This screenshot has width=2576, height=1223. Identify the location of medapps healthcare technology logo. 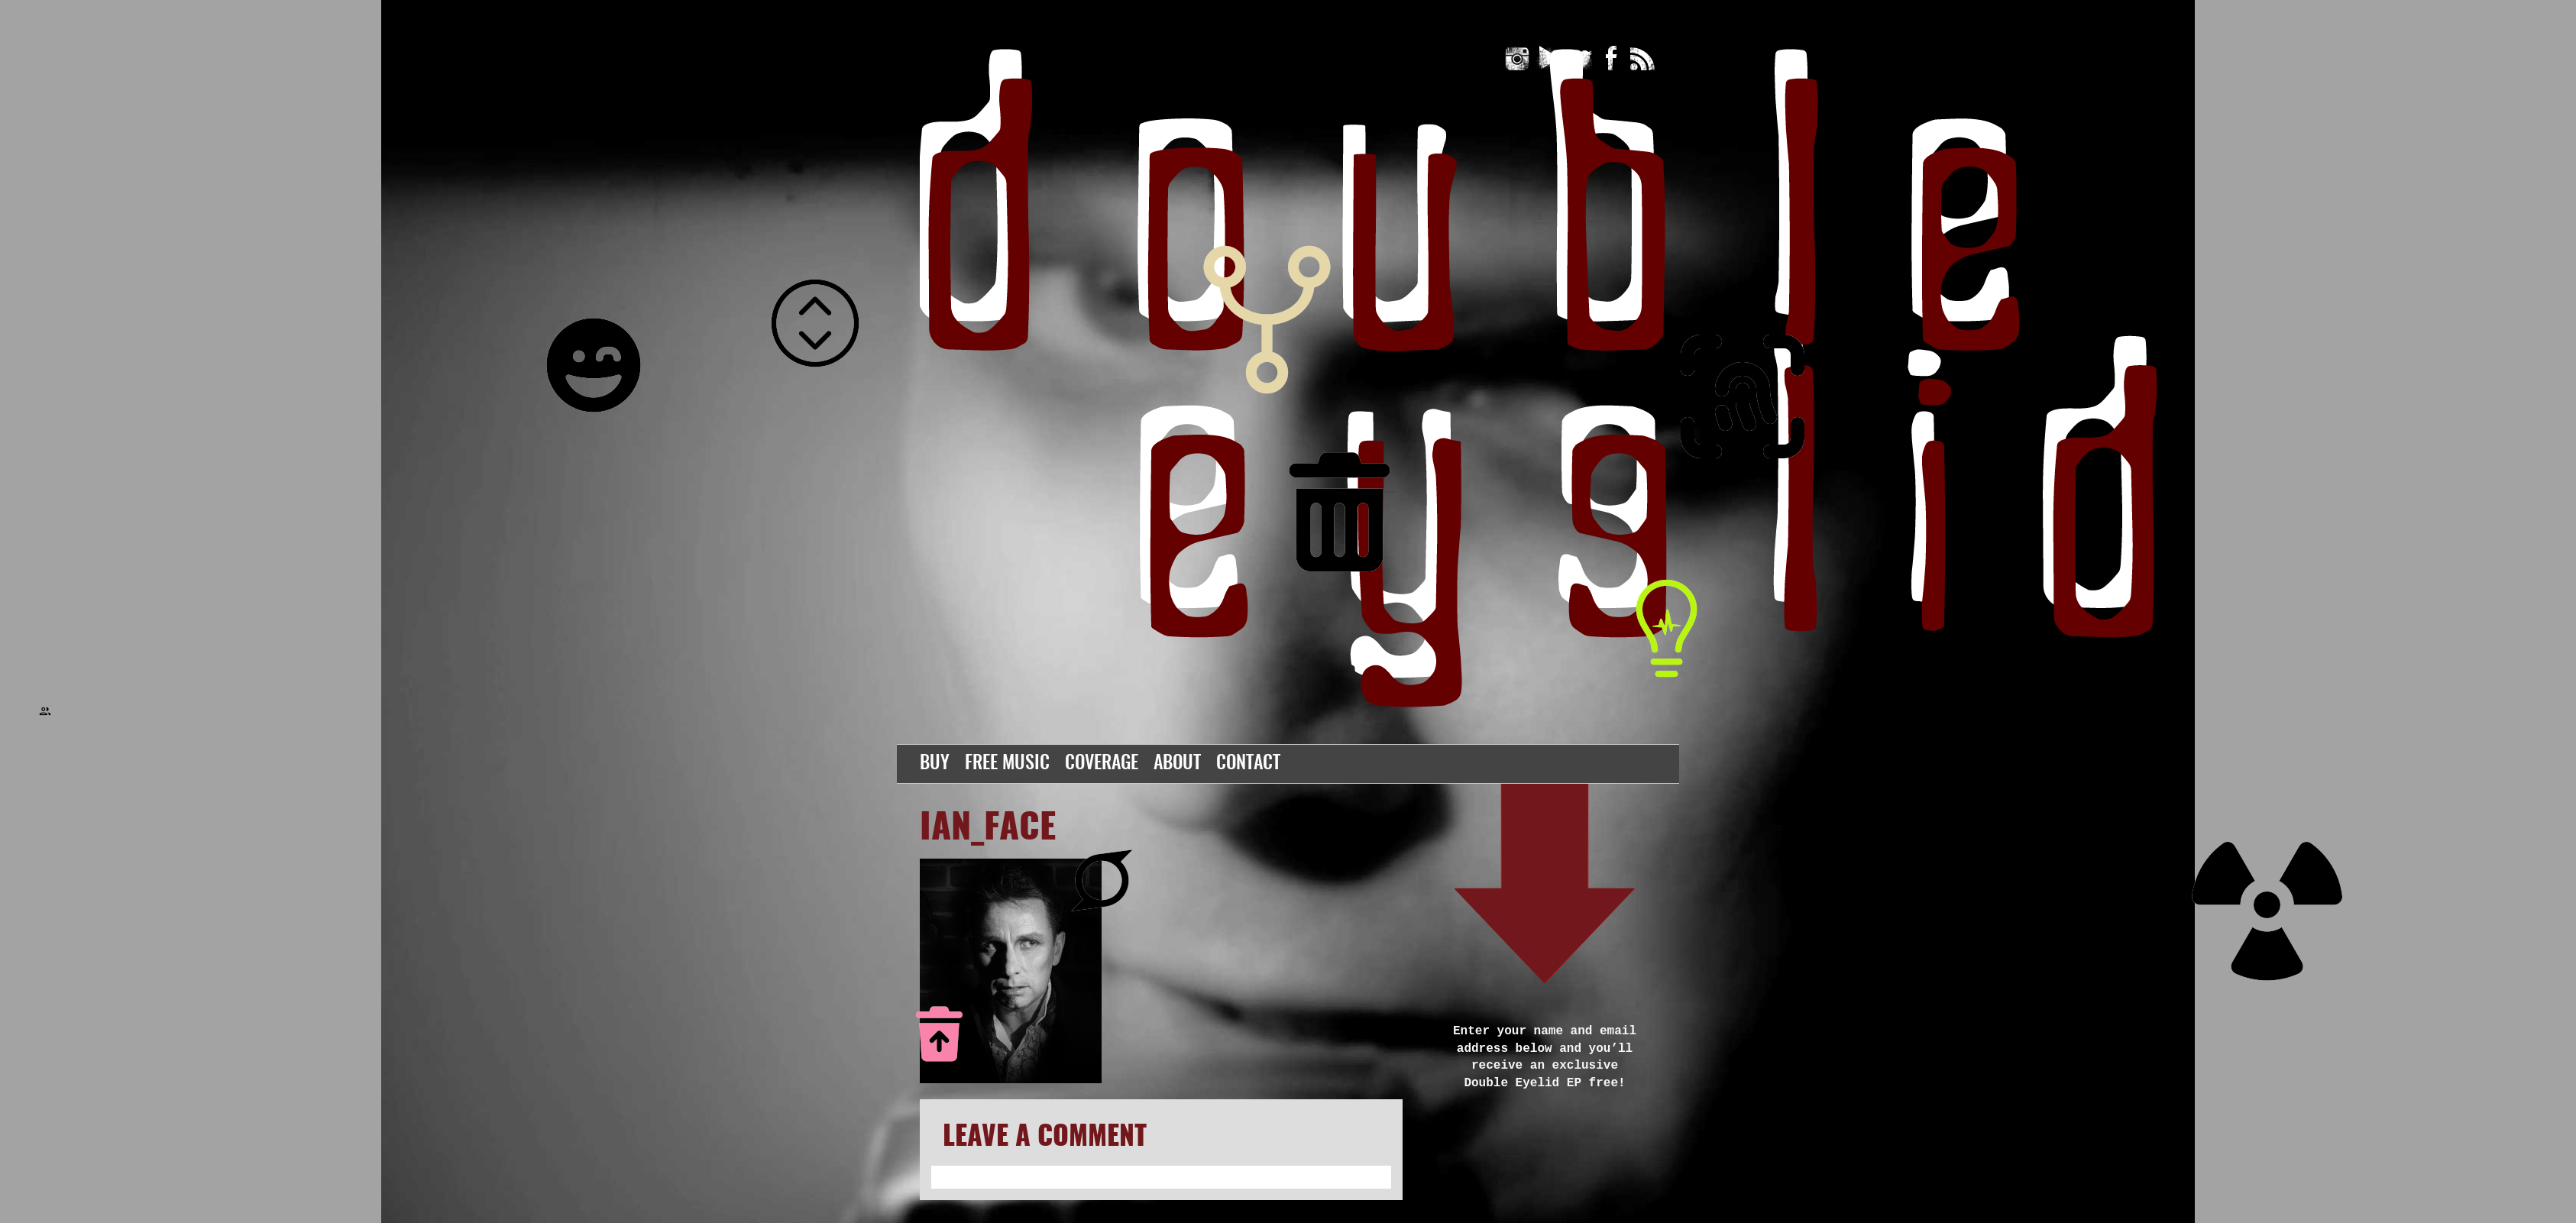
(1666, 628).